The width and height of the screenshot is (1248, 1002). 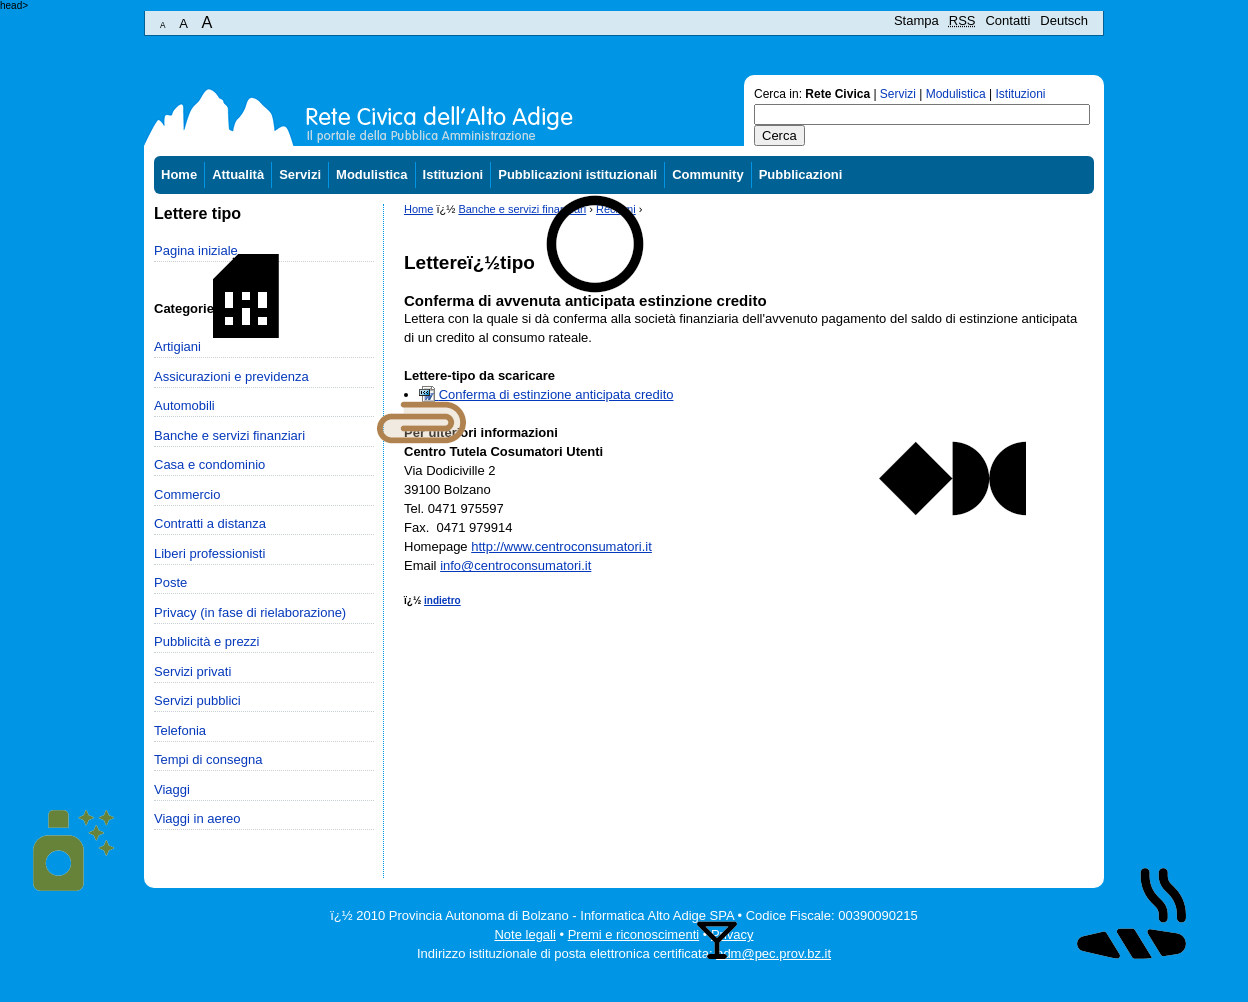 I want to click on air freshener or fragrance settings, so click(x=68, y=850).